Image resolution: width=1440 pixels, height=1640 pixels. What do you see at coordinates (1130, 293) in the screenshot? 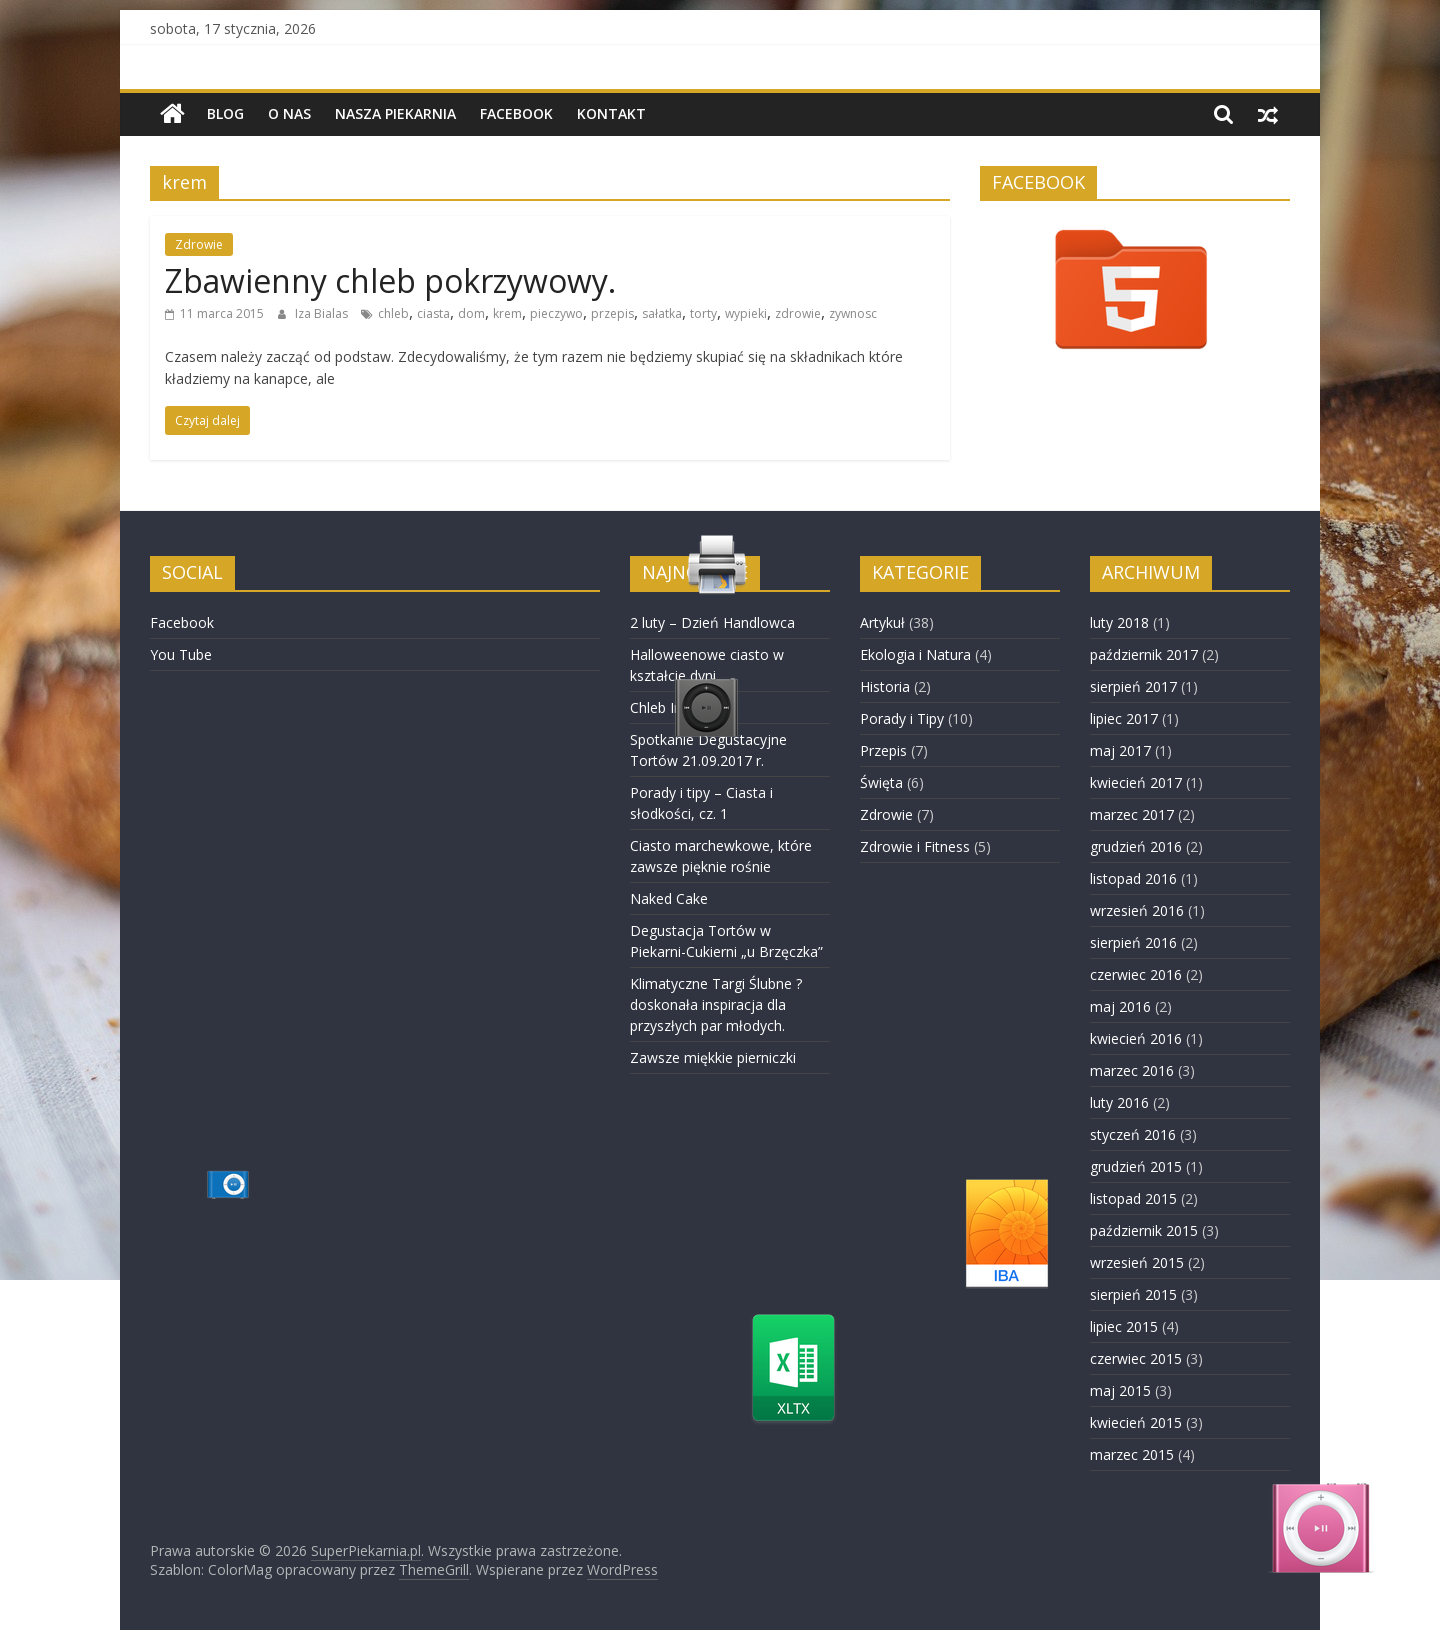
I see `open folder containing HTML files` at bounding box center [1130, 293].